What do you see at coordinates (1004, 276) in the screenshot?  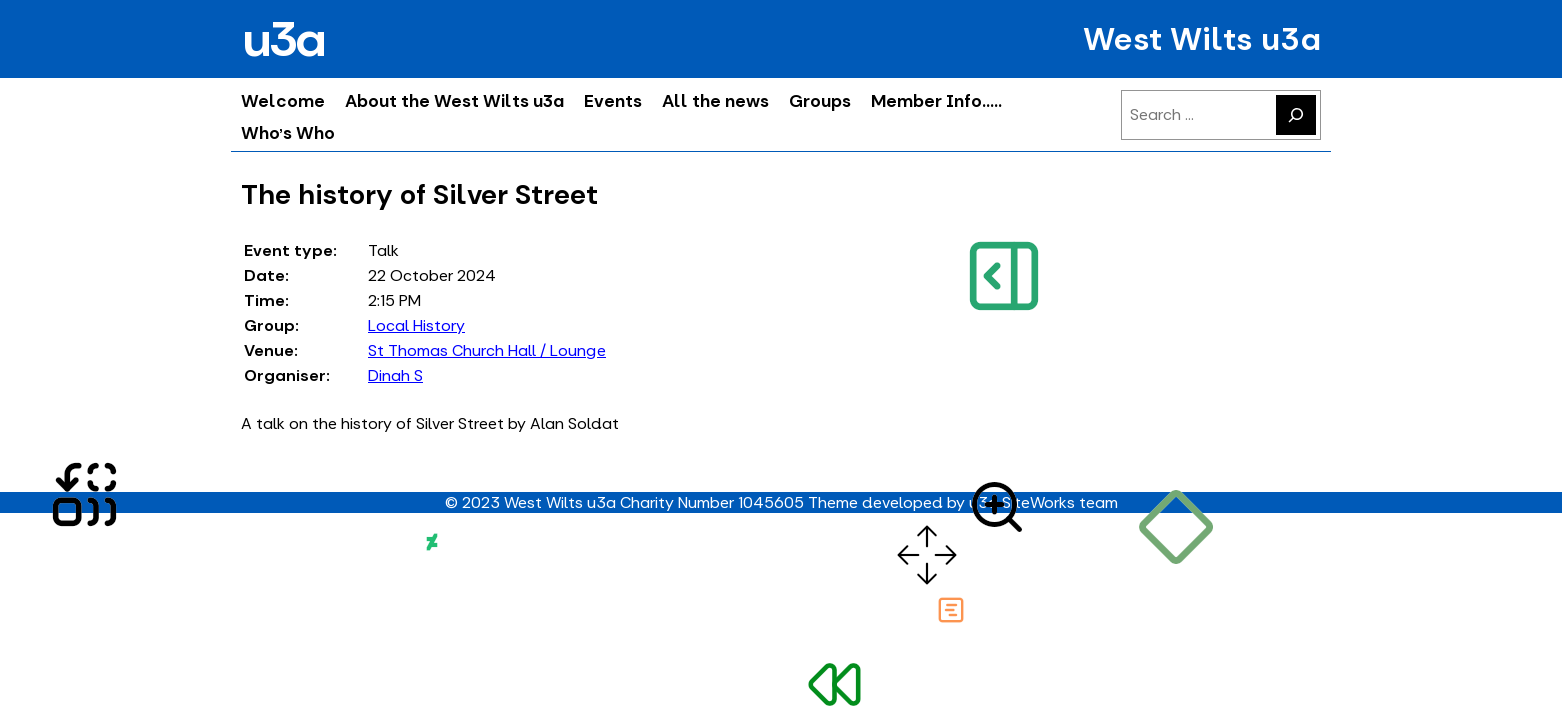 I see `open the right side panel` at bounding box center [1004, 276].